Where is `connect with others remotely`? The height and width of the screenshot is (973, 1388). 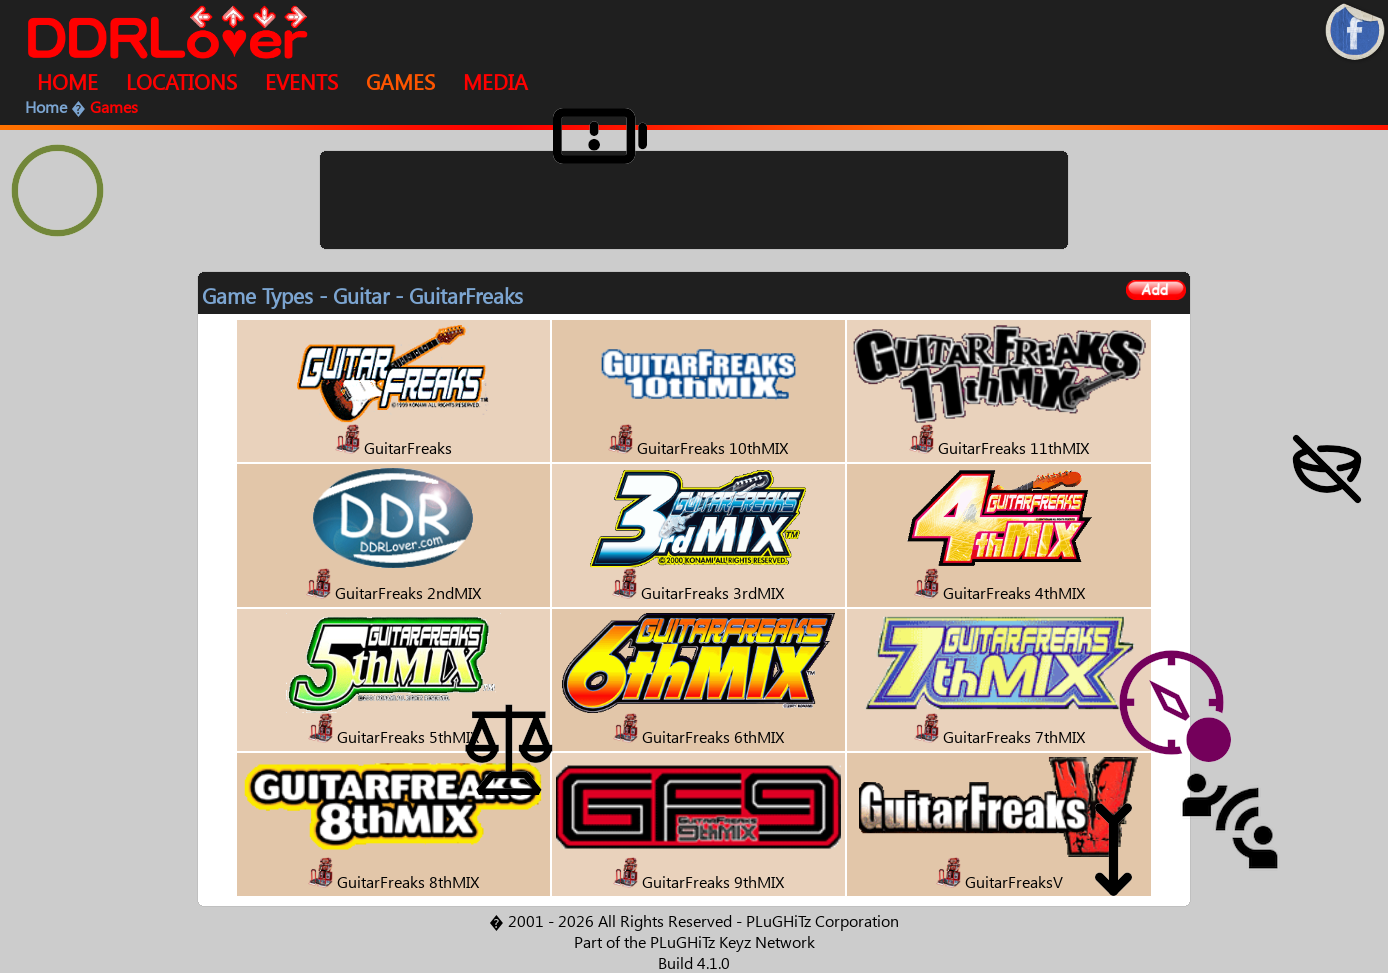
connect with others remotely is located at coordinates (1230, 821).